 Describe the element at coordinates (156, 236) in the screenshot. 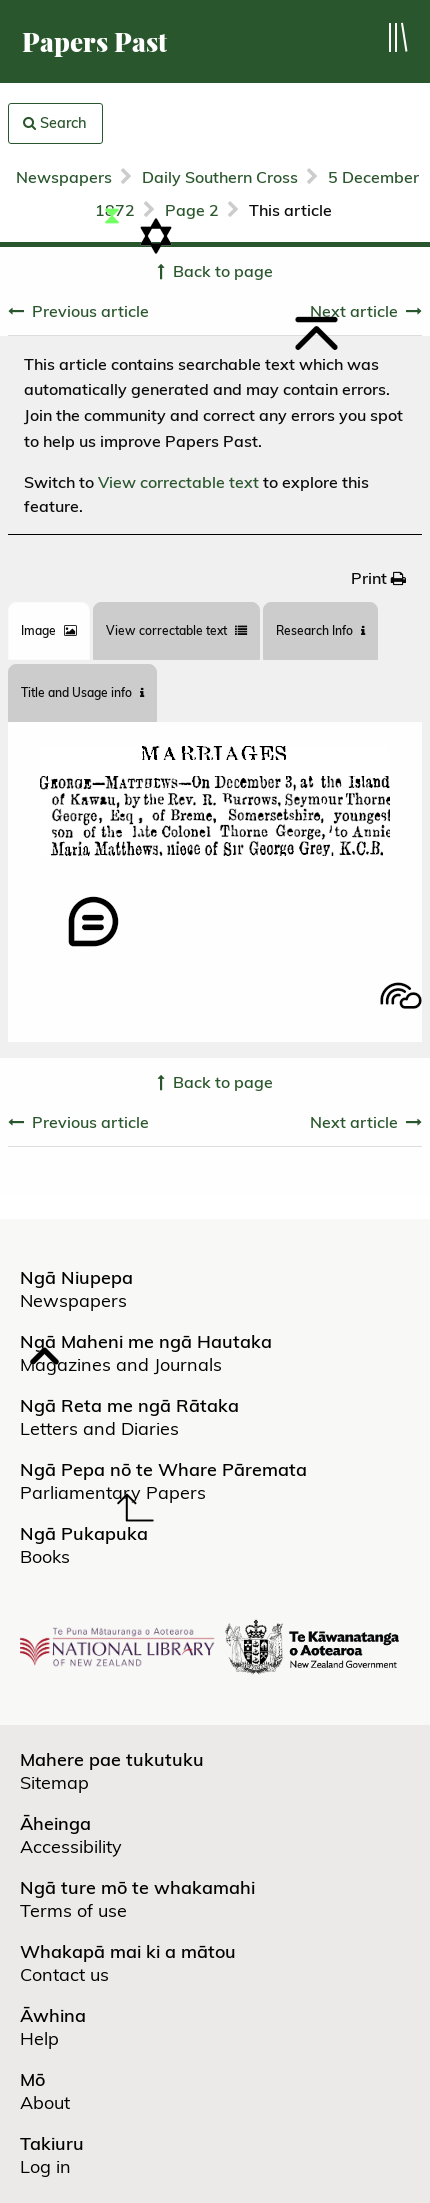

I see `indicates jewish or hebrew content` at that location.